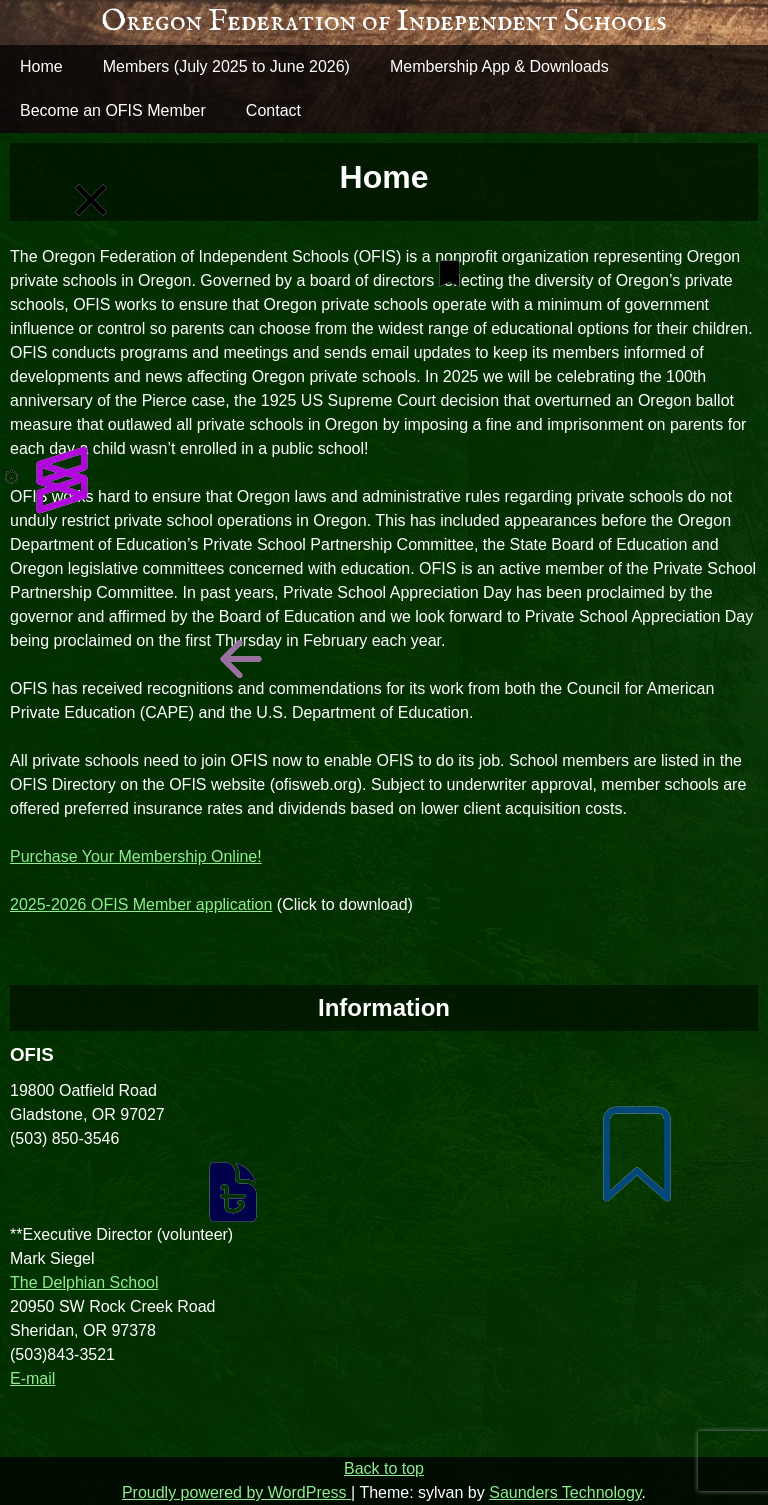 This screenshot has width=768, height=1505. What do you see at coordinates (241, 659) in the screenshot?
I see `go back to the previous screen` at bounding box center [241, 659].